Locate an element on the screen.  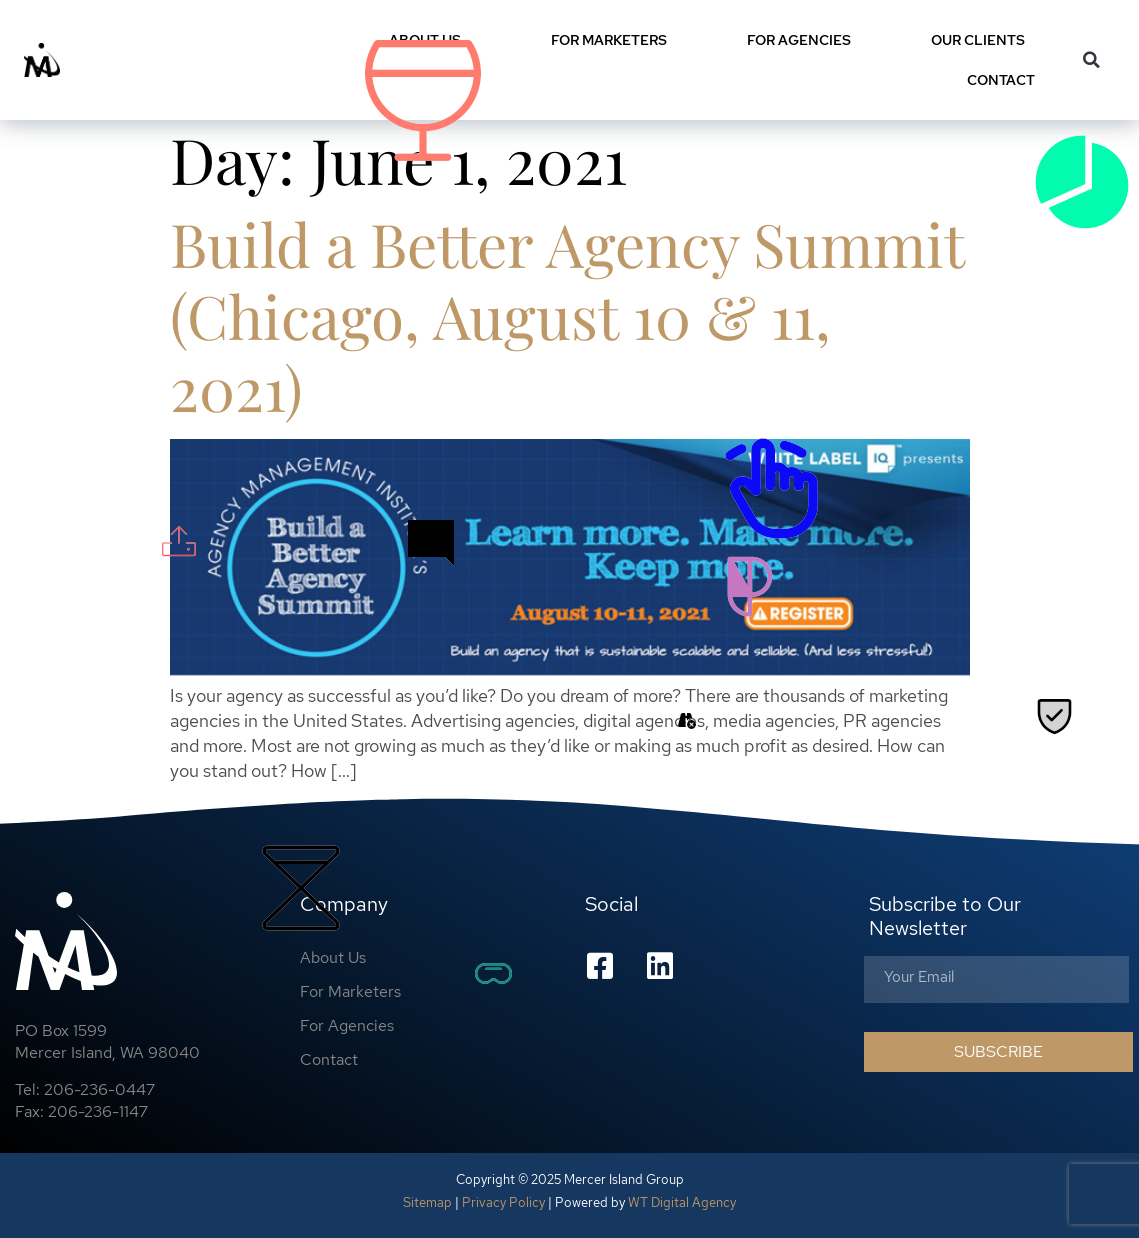
indicates verified or secure status is located at coordinates (1054, 714).